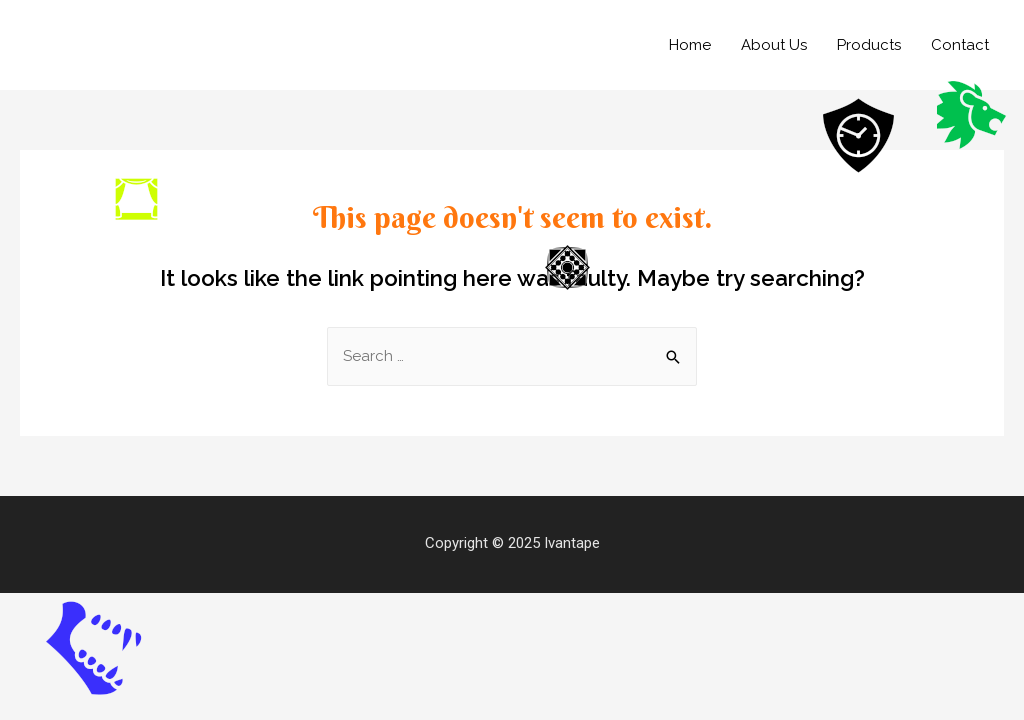 The height and width of the screenshot is (720, 1024). I want to click on represents a lion character or avatar in a game, so click(972, 116).